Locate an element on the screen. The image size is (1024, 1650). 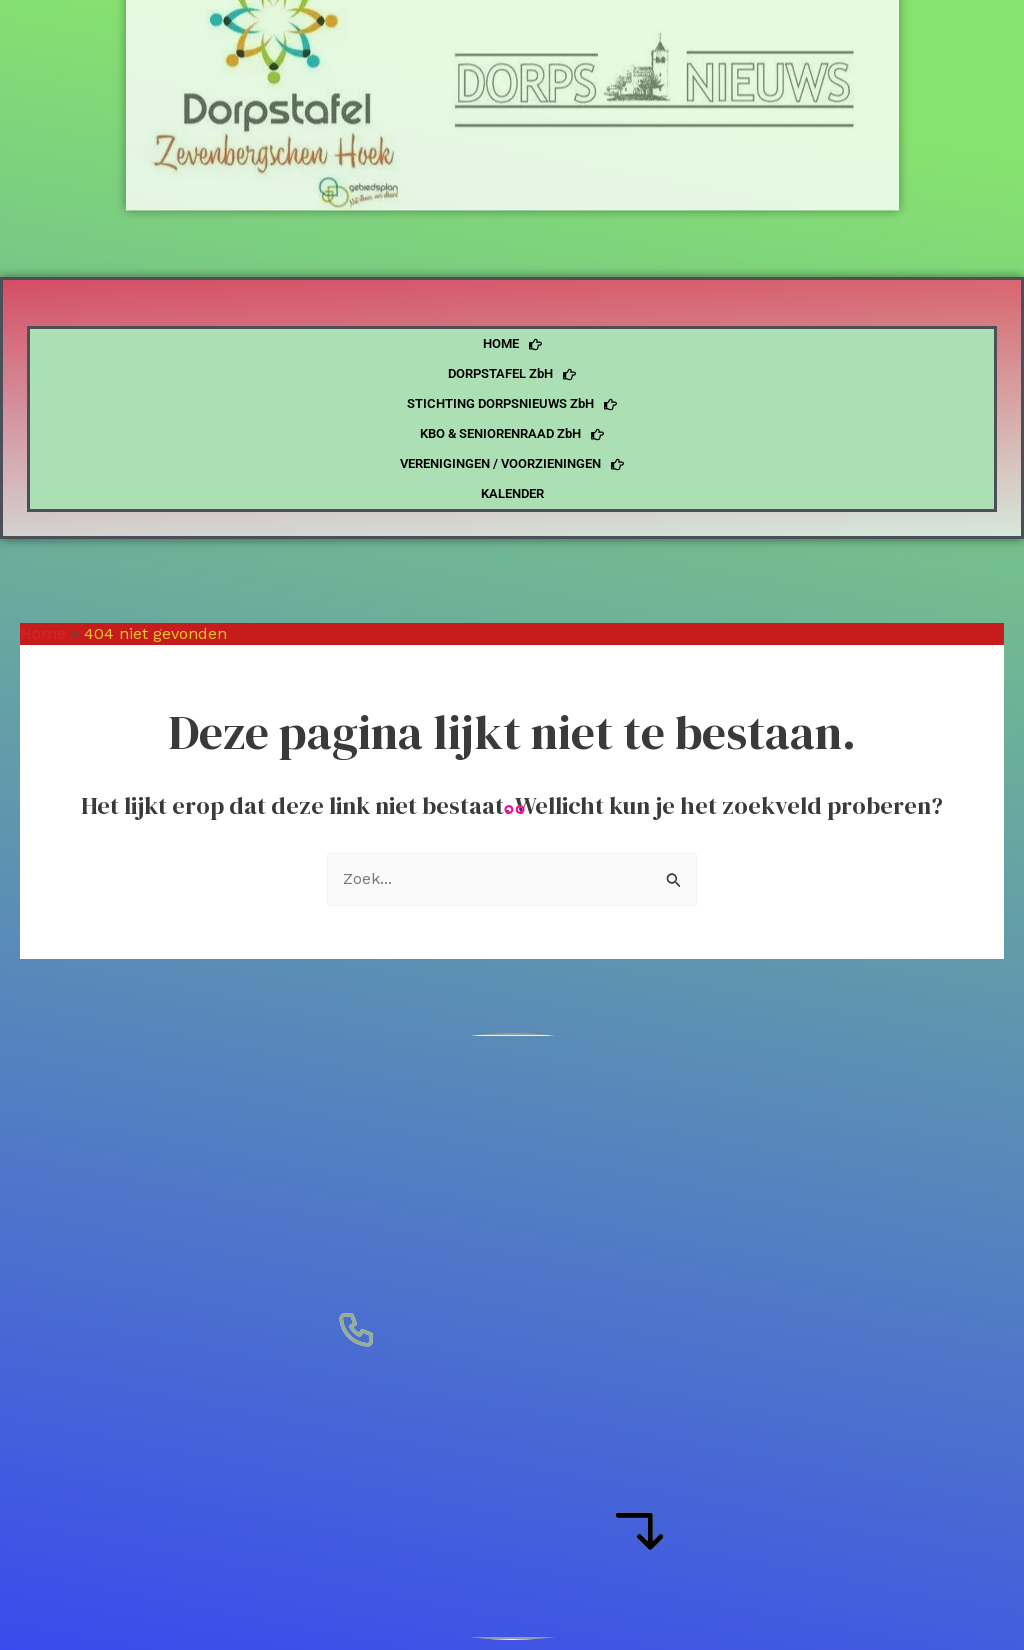
link to flickr photo sharing account is located at coordinates (514, 809).